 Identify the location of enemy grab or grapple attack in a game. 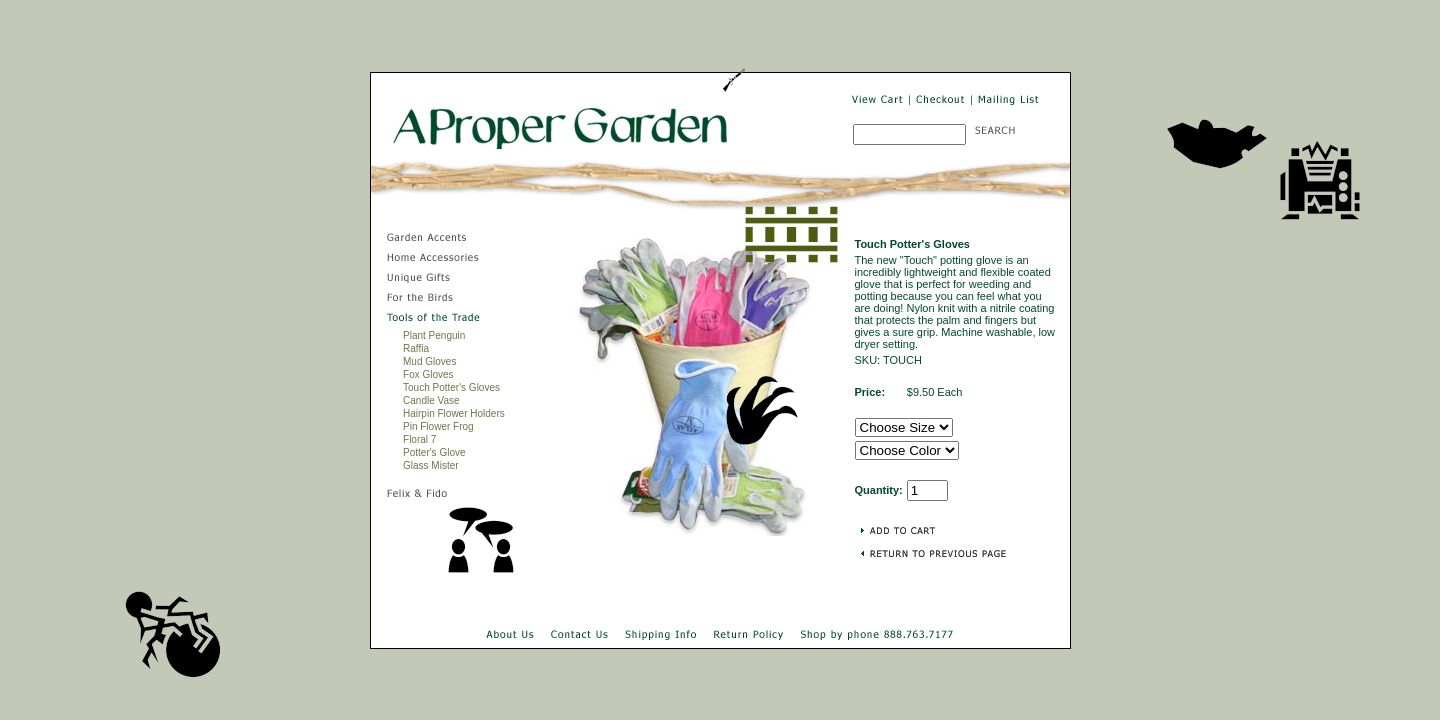
(762, 409).